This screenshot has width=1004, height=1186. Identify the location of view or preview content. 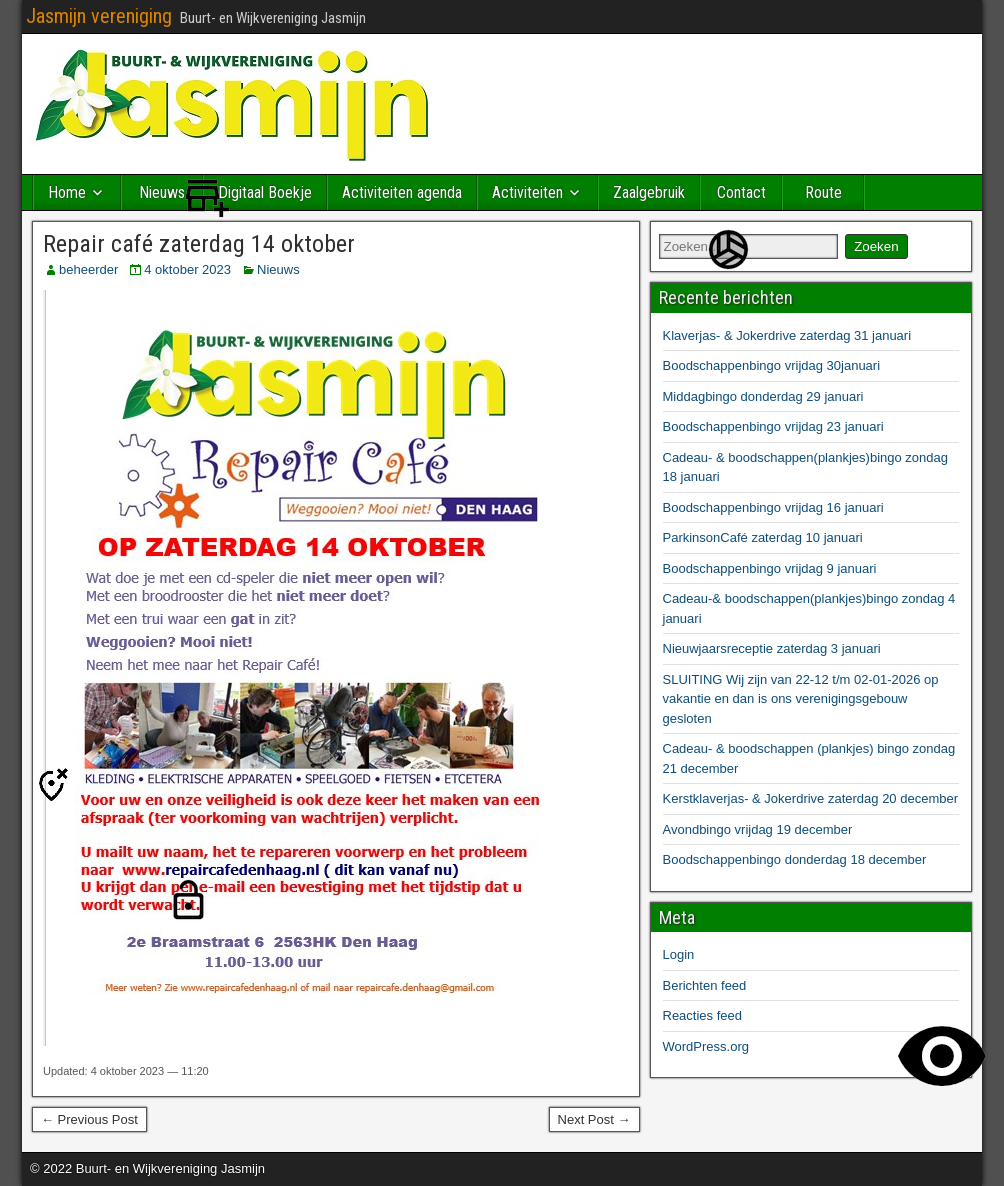
(942, 1056).